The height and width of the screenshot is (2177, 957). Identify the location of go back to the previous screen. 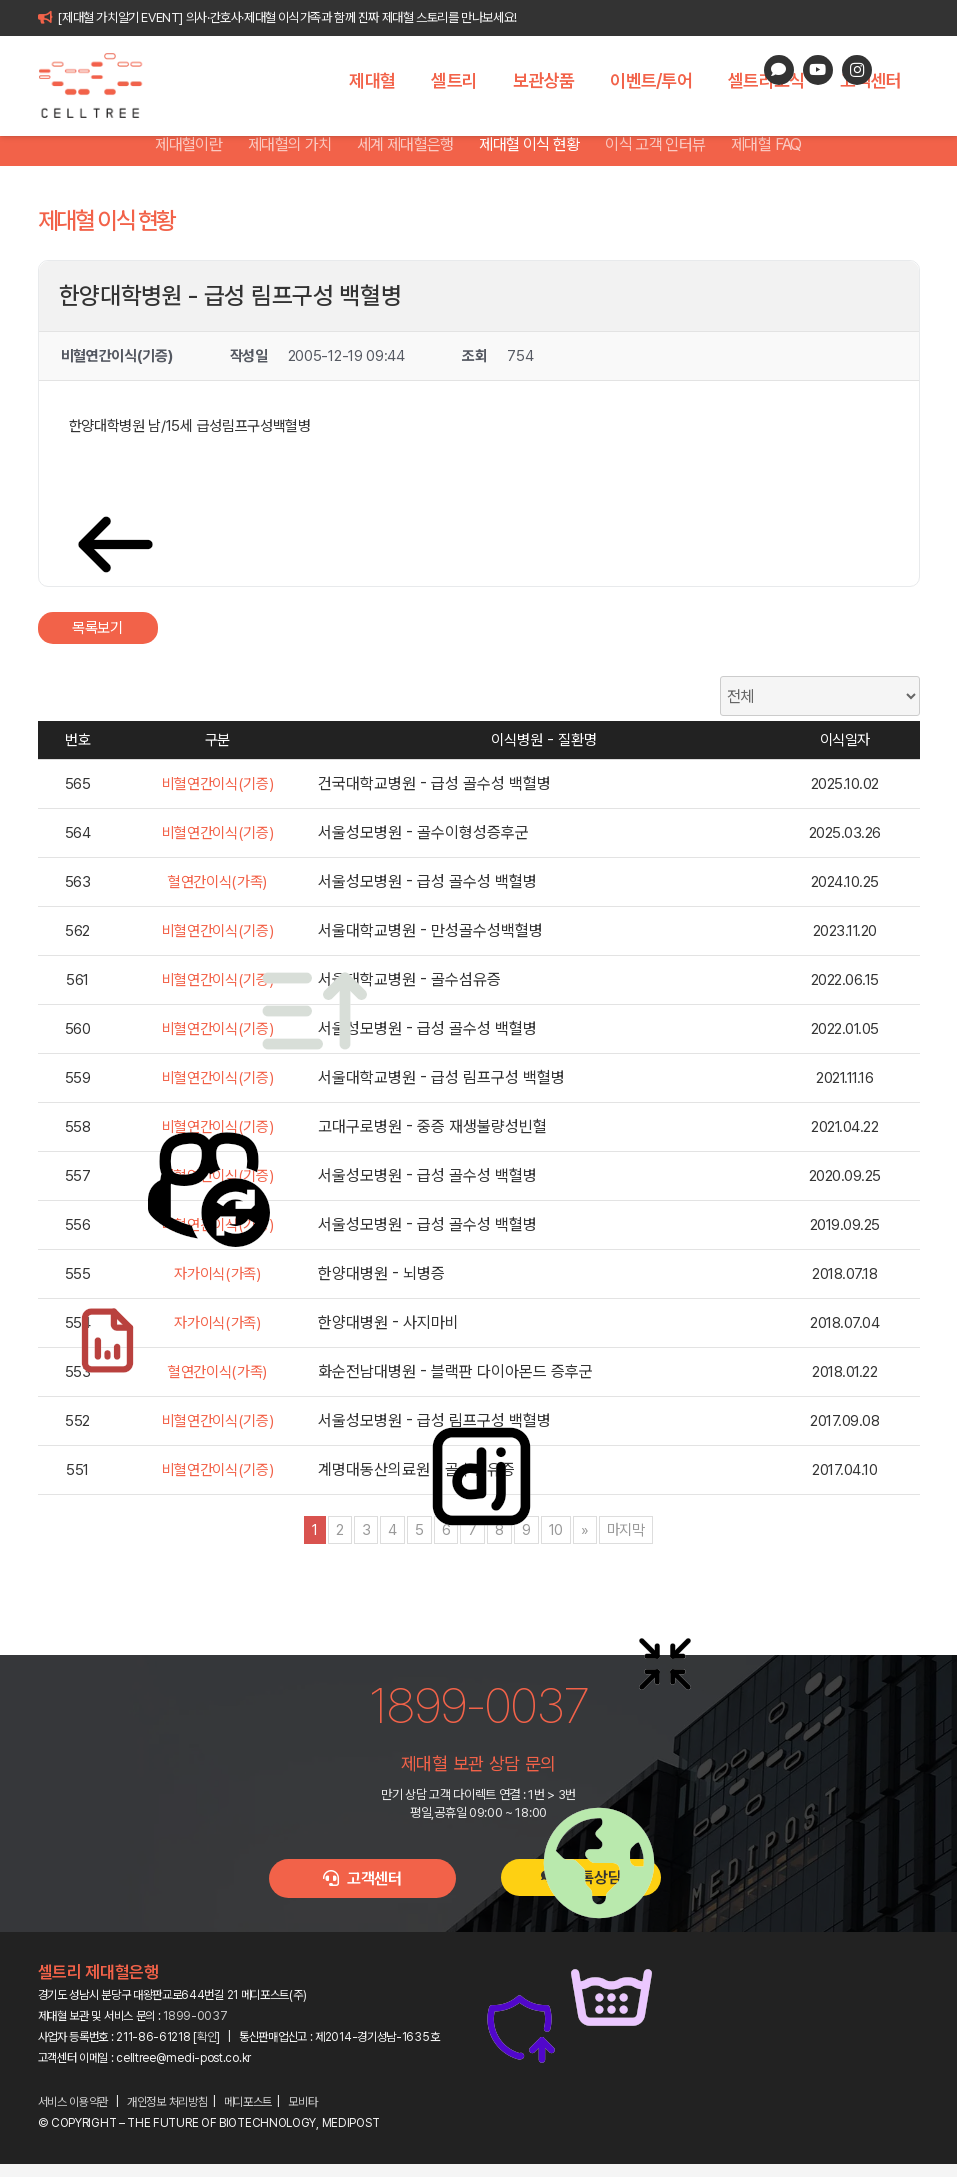
(115, 544).